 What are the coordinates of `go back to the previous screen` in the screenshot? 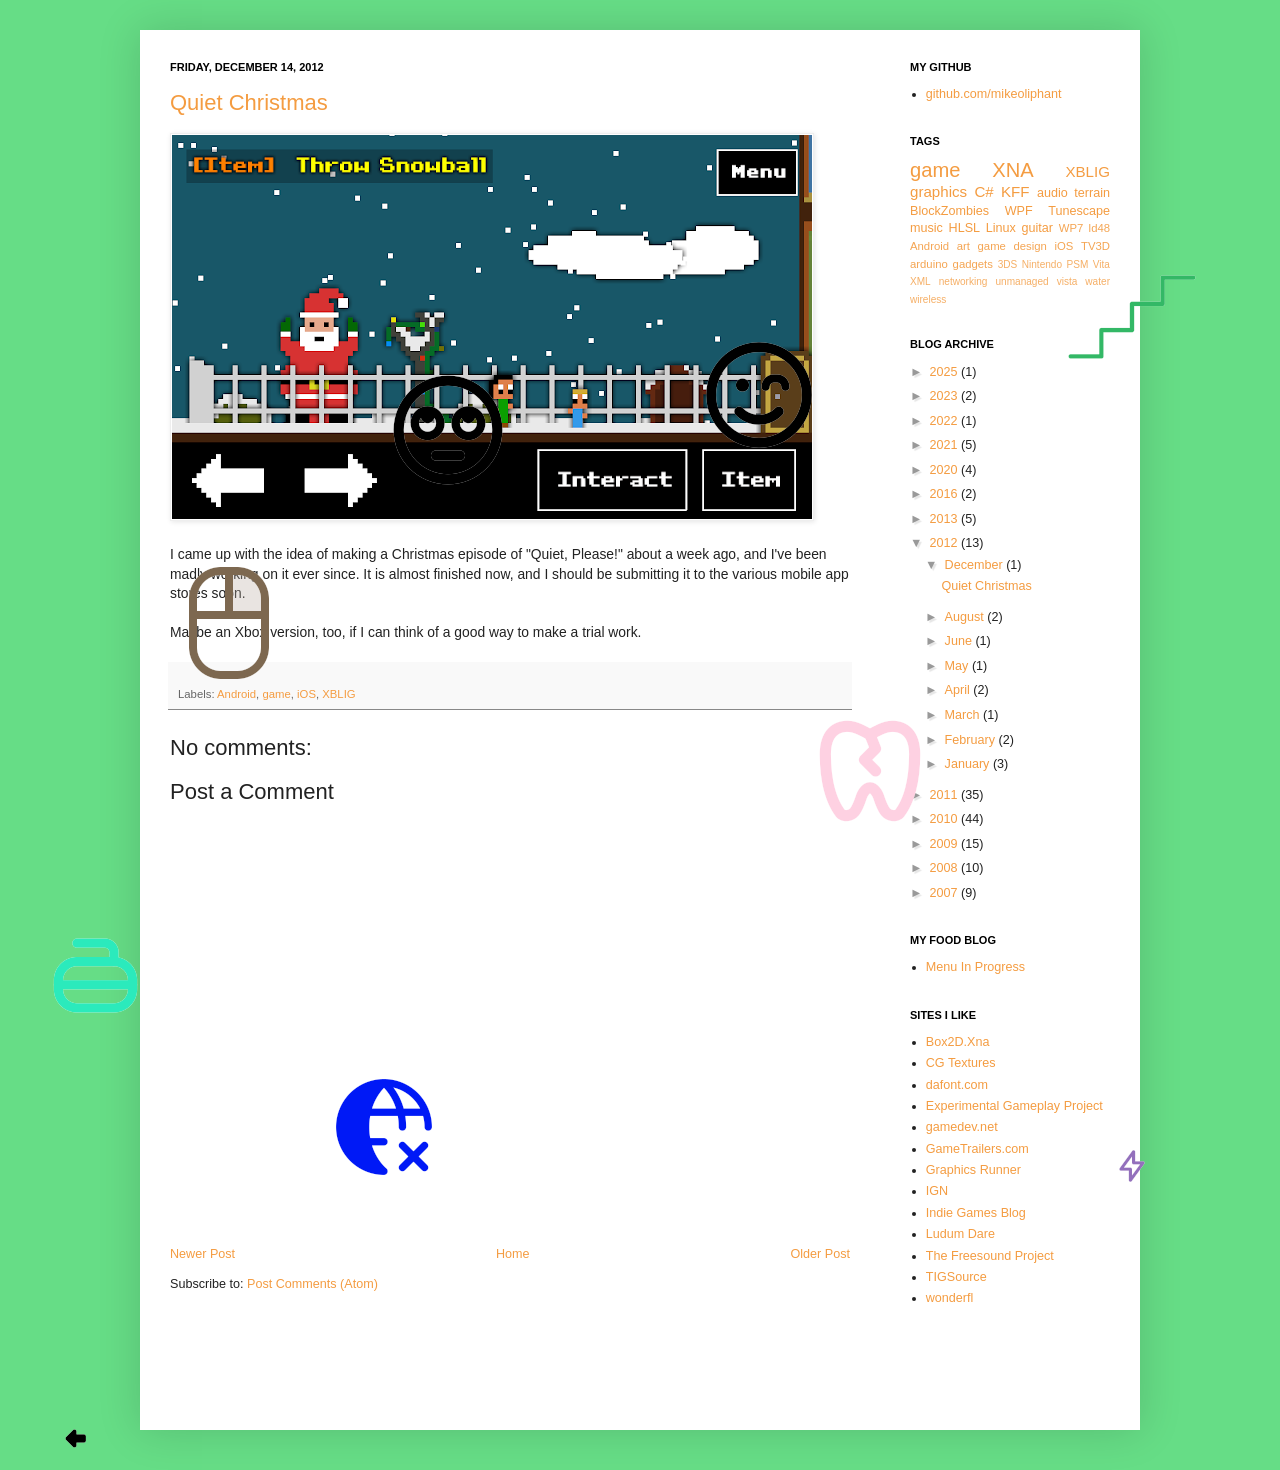 It's located at (75, 1438).